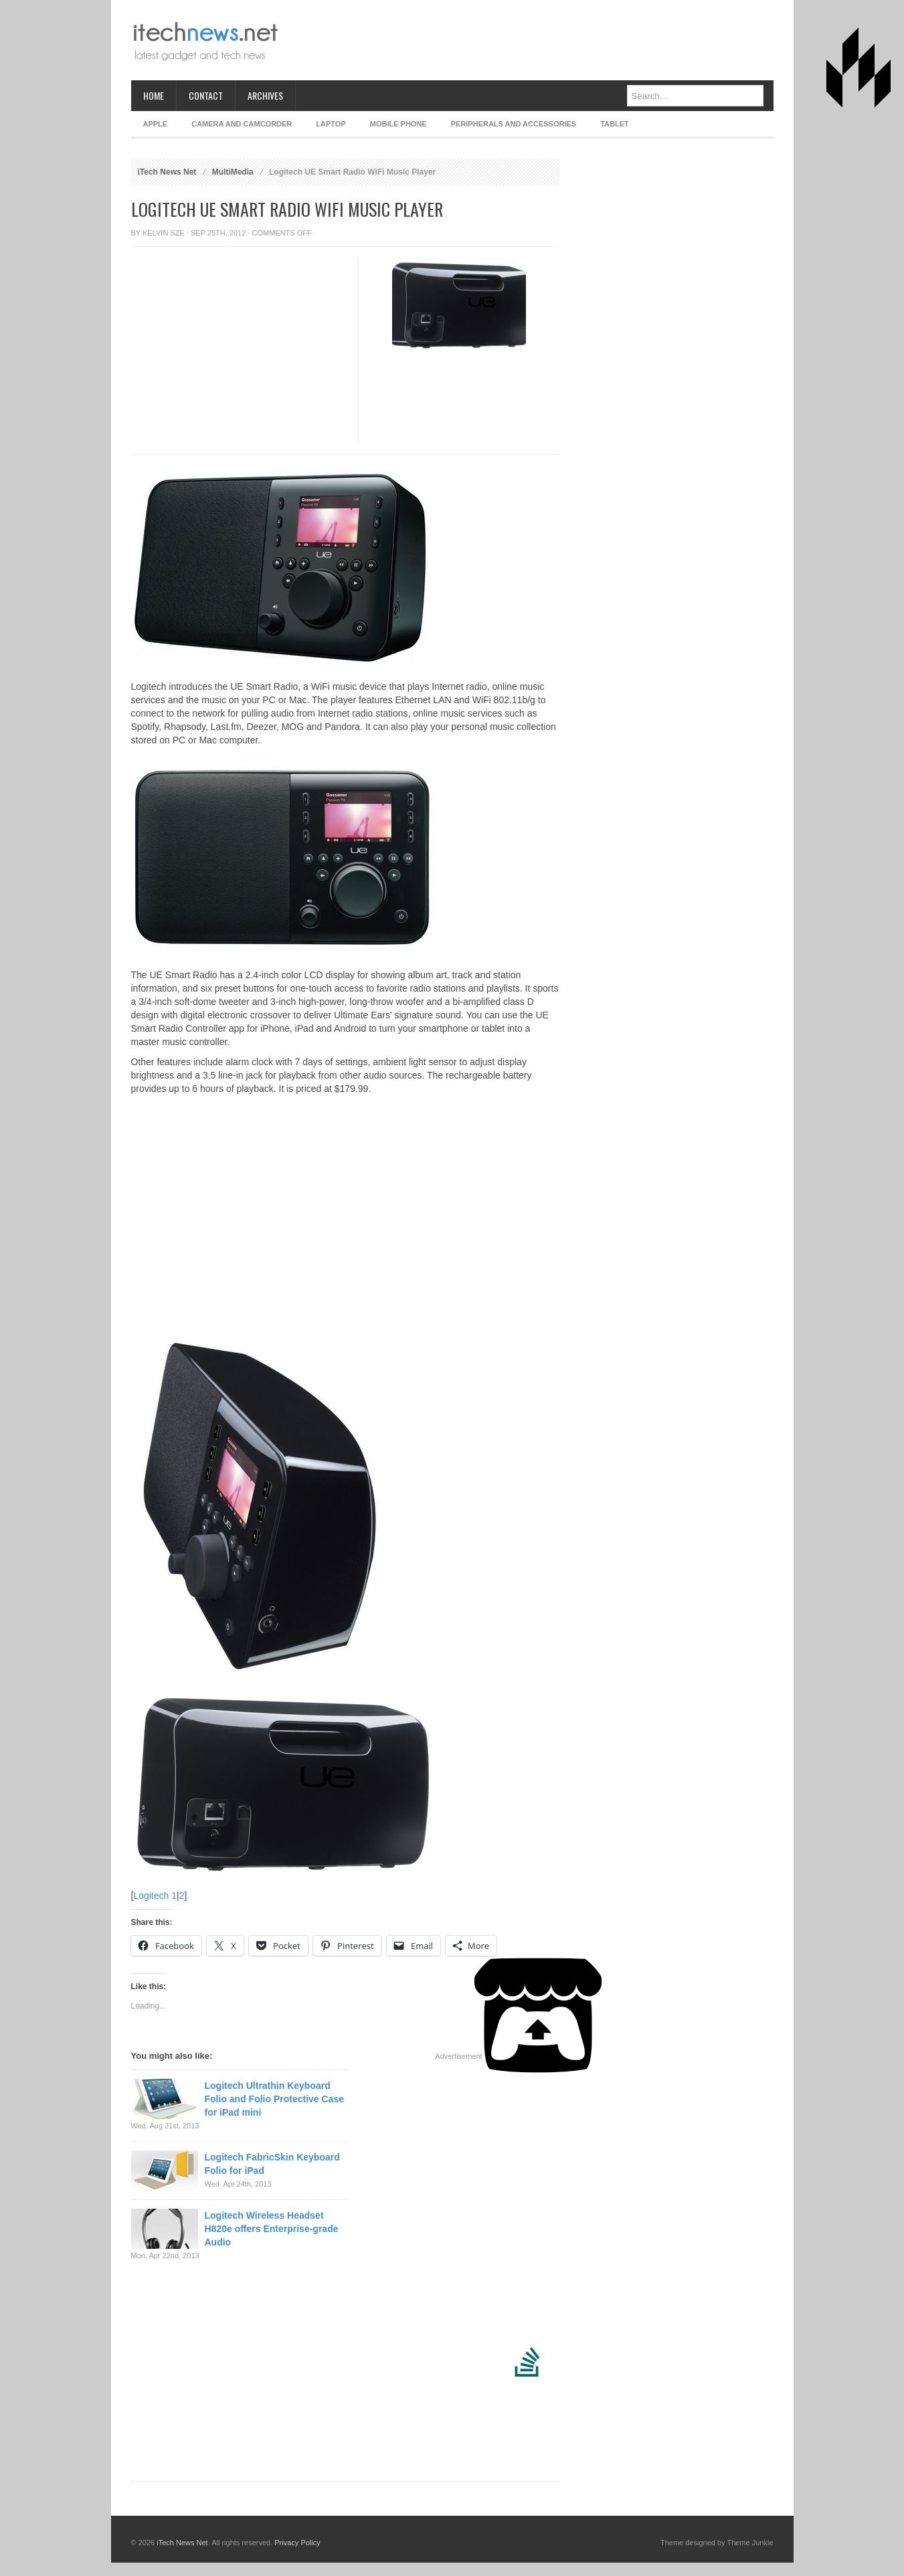 Image resolution: width=904 pixels, height=2576 pixels. I want to click on lit web components library logo, so click(858, 68).